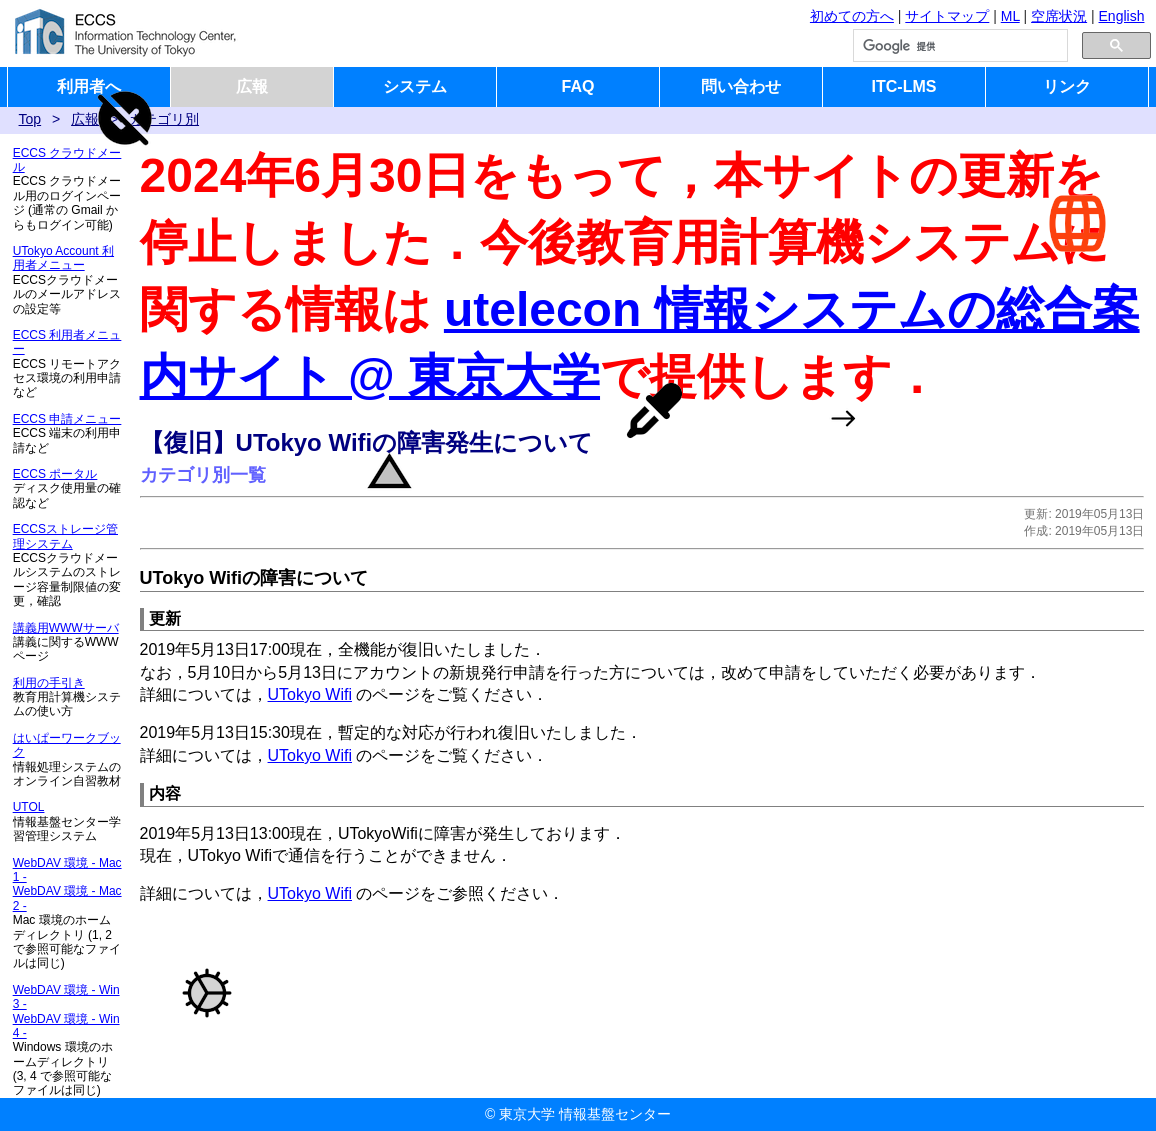 This screenshot has width=1156, height=1131. I want to click on view revision or change history, so click(389, 470).